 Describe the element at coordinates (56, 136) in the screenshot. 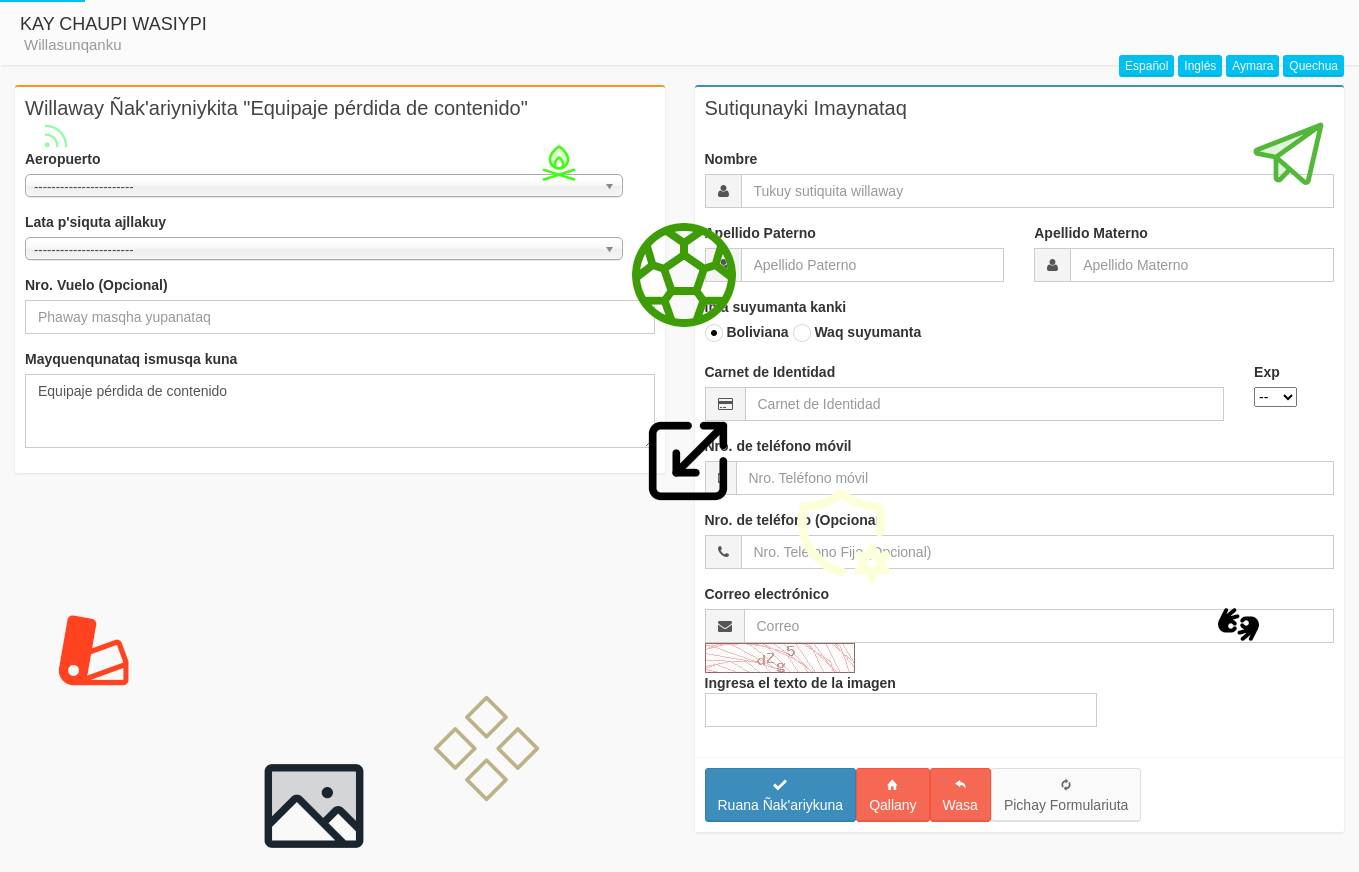

I see `subscribe to RSS feed` at that location.